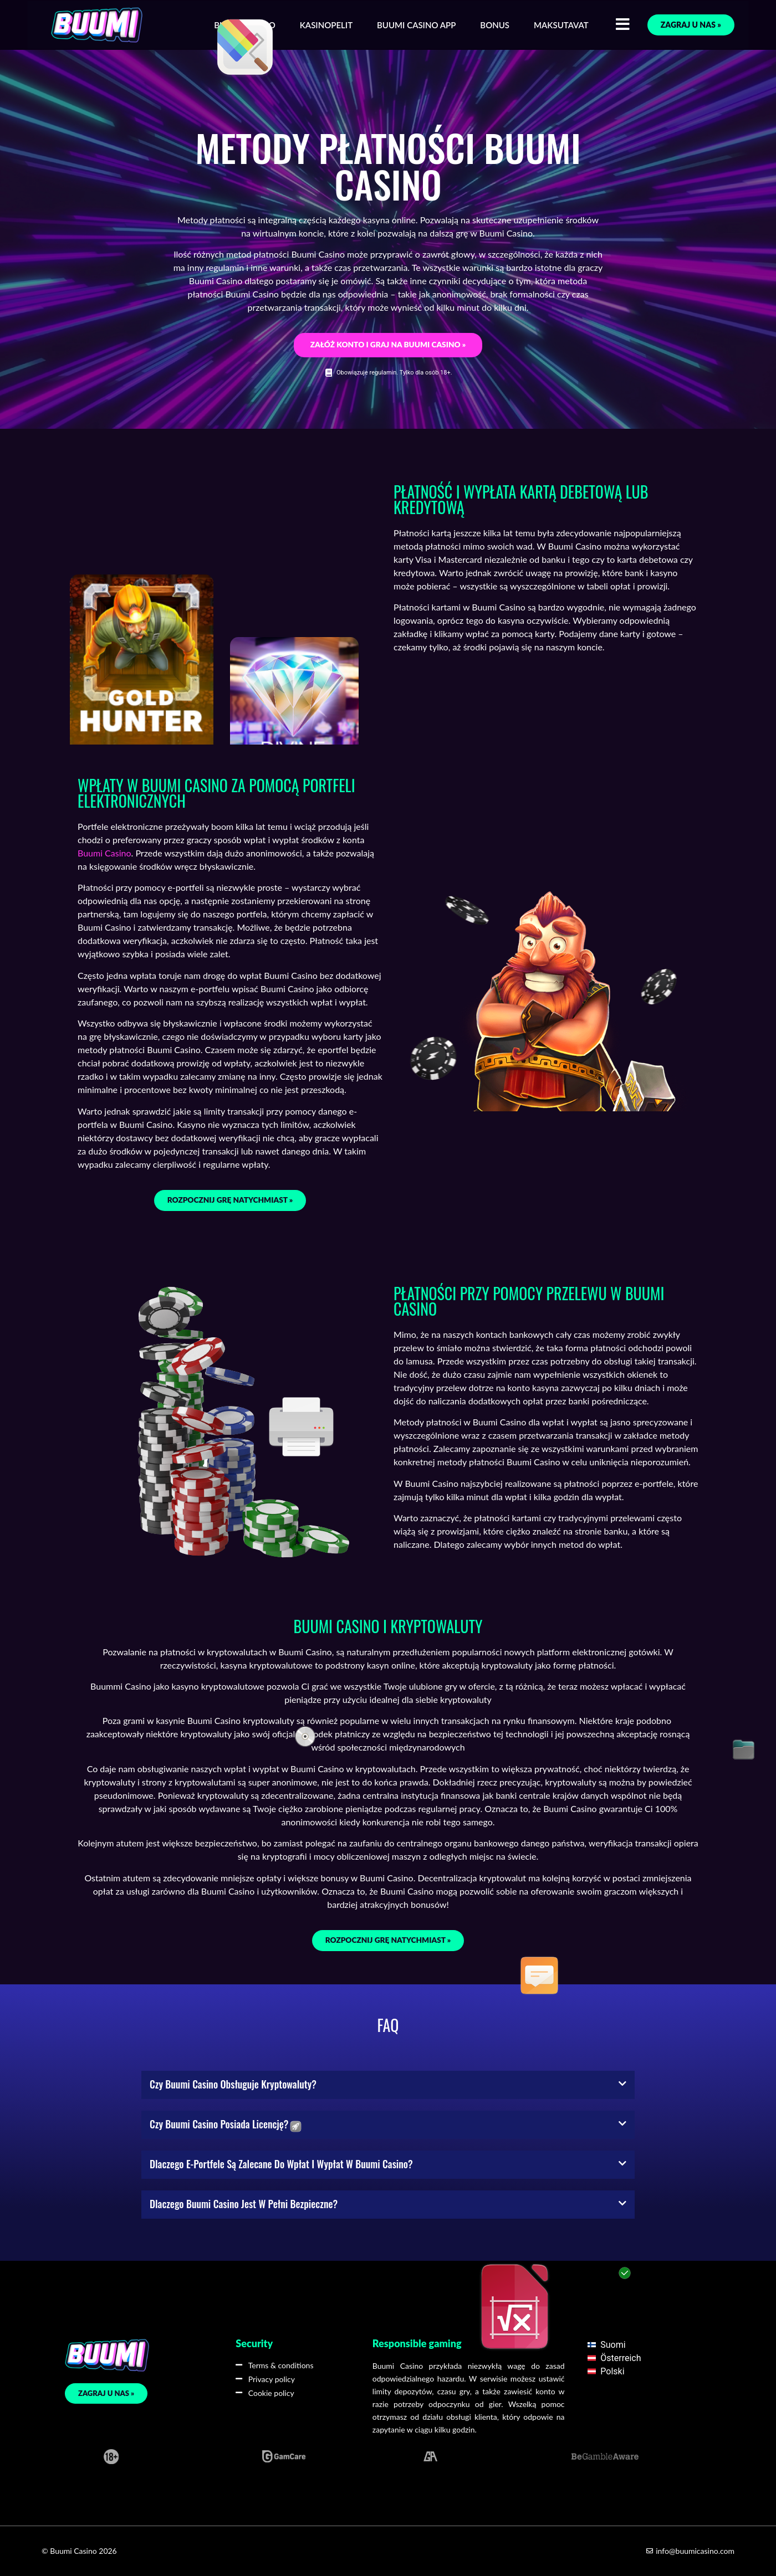 This screenshot has width=776, height=2576. I want to click on print current document or page, so click(301, 1426).